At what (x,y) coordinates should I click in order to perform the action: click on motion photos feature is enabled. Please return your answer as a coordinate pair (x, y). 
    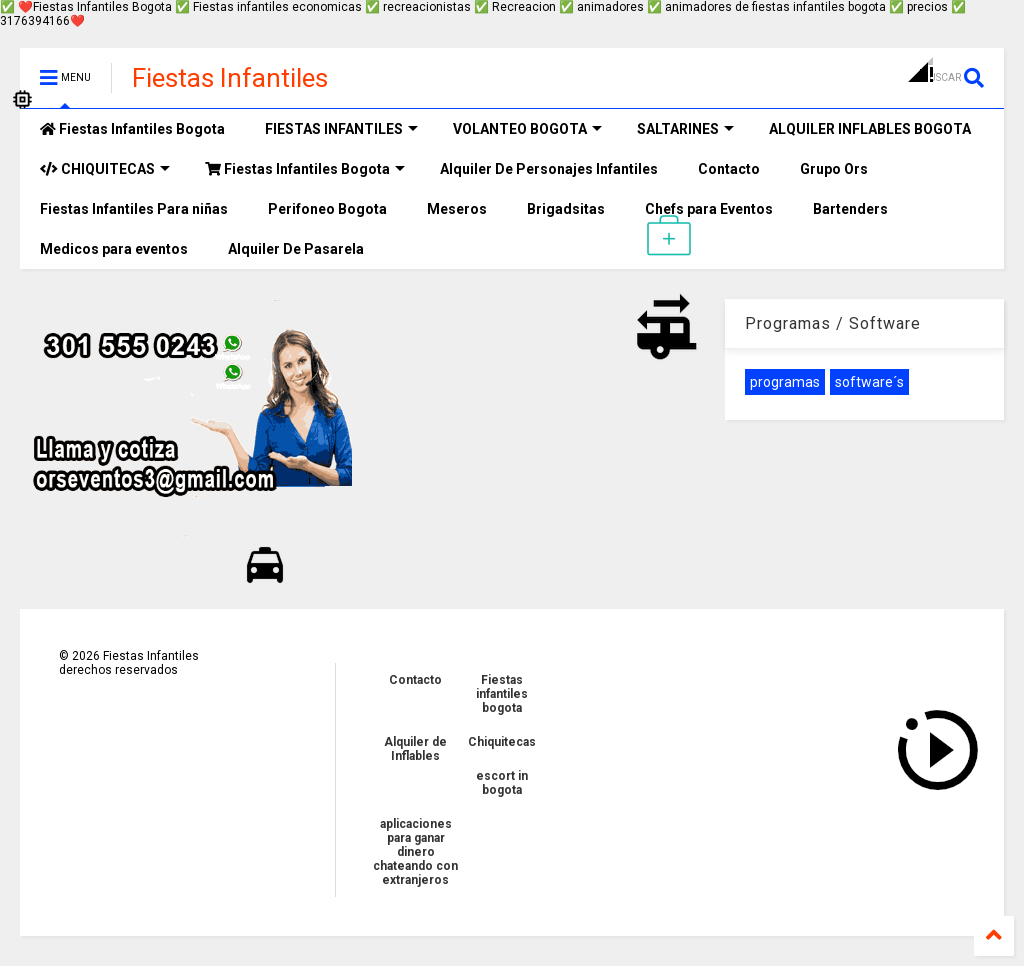
    Looking at the image, I should click on (938, 750).